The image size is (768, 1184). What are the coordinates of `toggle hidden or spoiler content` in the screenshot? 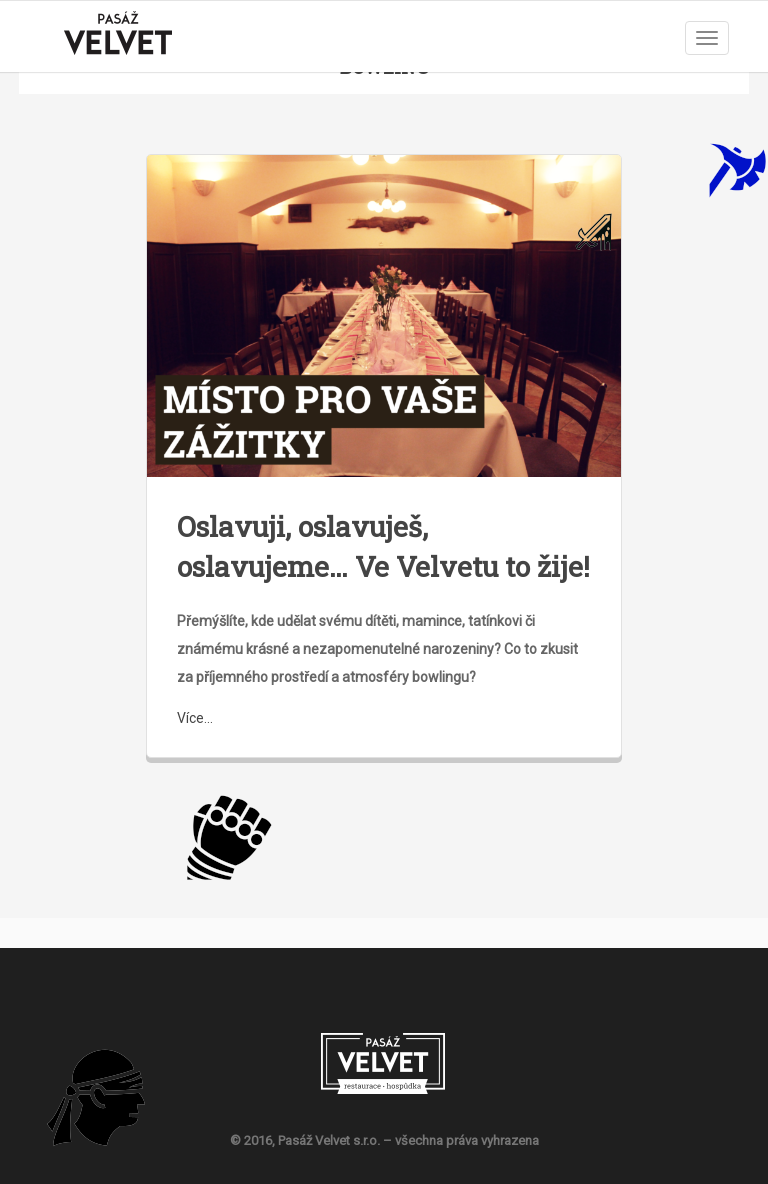 It's located at (96, 1098).